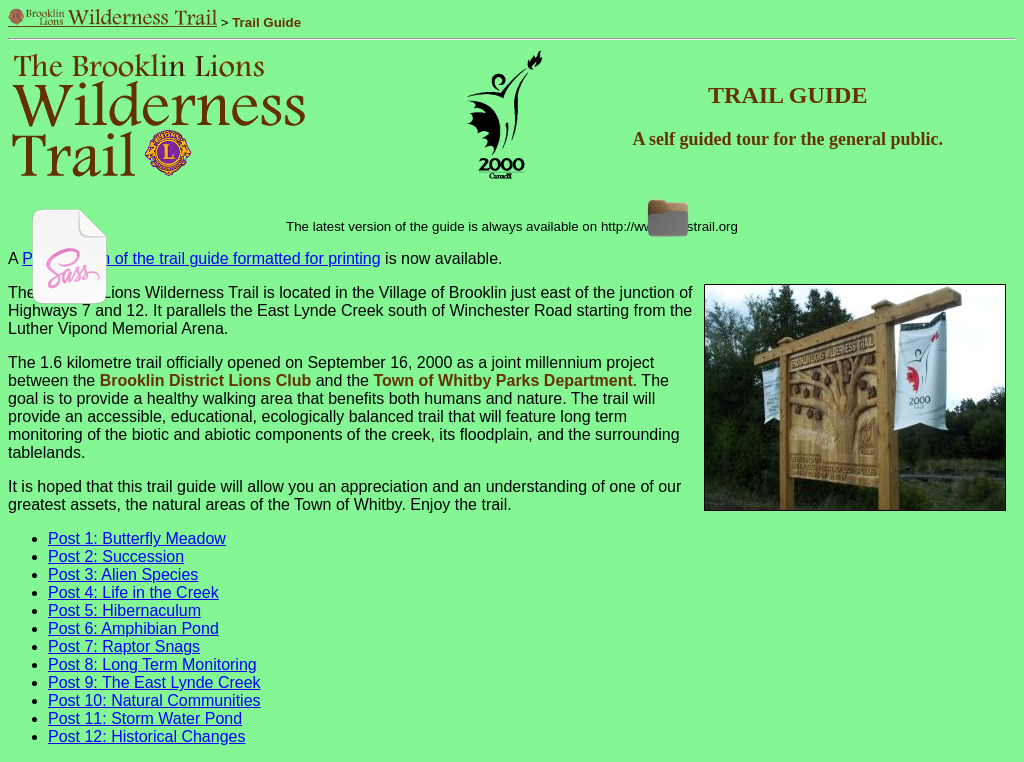 This screenshot has width=1024, height=762. What do you see at coordinates (69, 256) in the screenshot?
I see `scss stylesheet file` at bounding box center [69, 256].